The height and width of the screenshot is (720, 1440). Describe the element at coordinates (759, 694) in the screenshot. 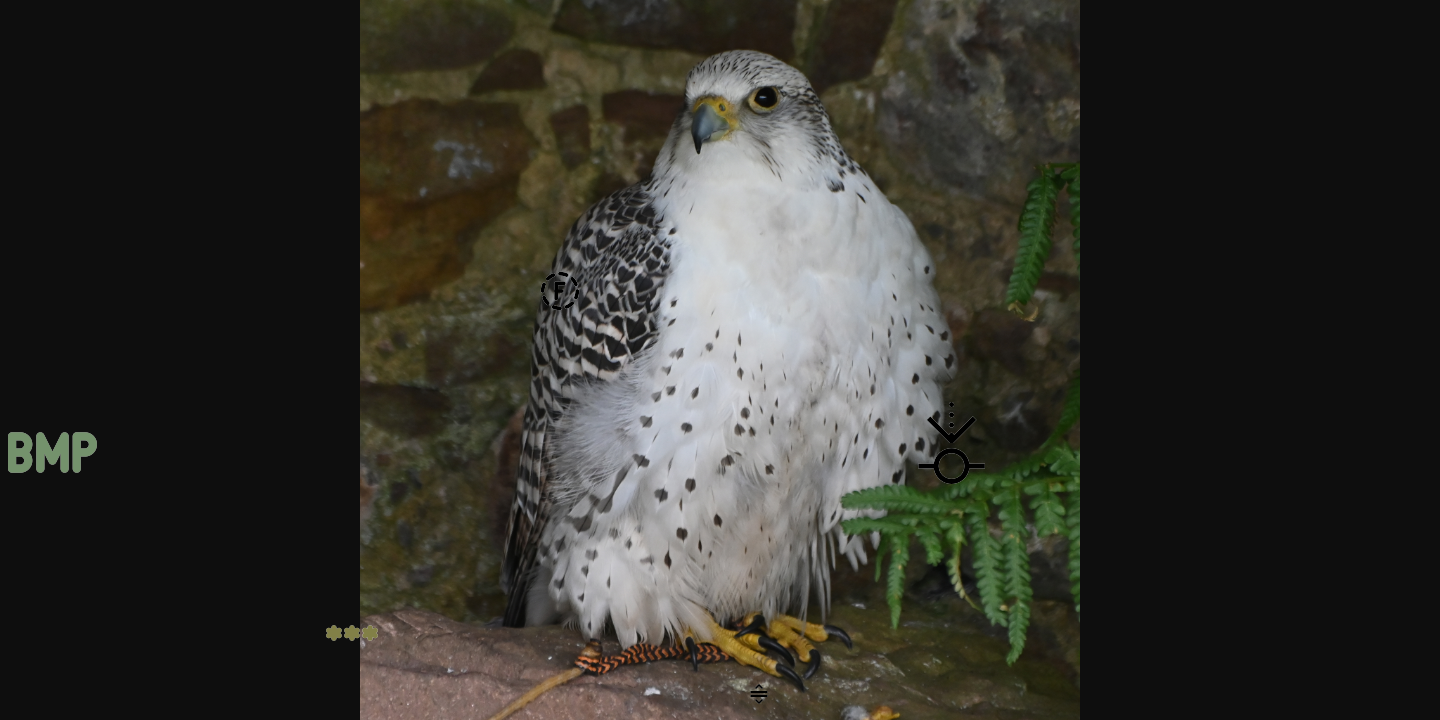

I see `reorder menu items or list elements` at that location.